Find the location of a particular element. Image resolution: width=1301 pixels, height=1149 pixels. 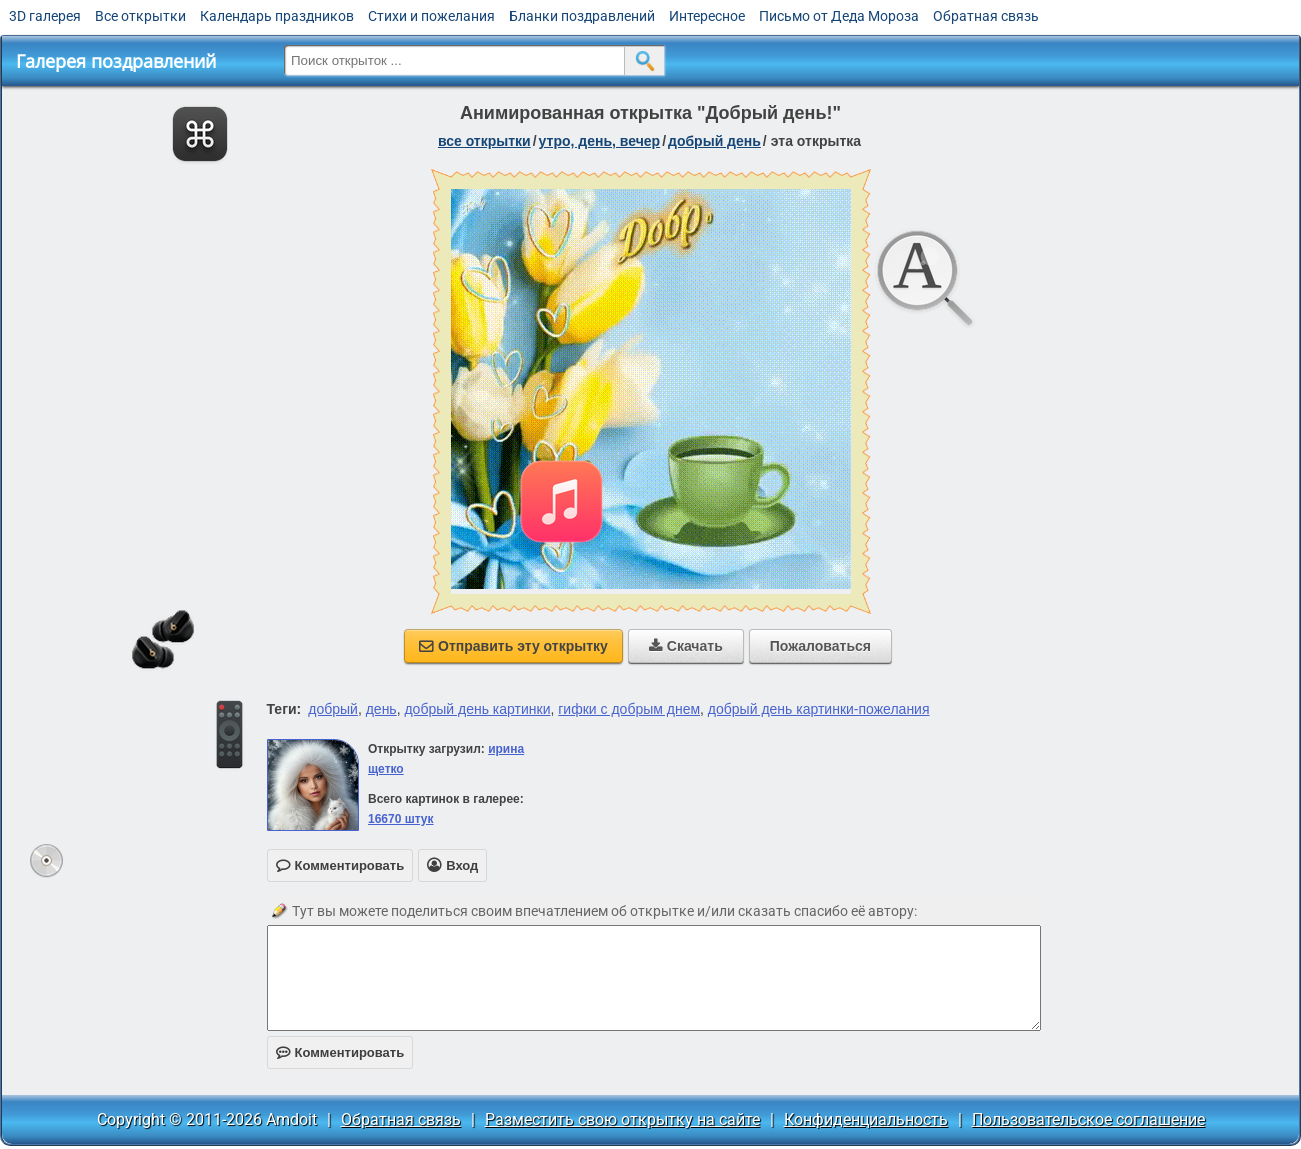

open keyboard settings and preferences is located at coordinates (200, 134).